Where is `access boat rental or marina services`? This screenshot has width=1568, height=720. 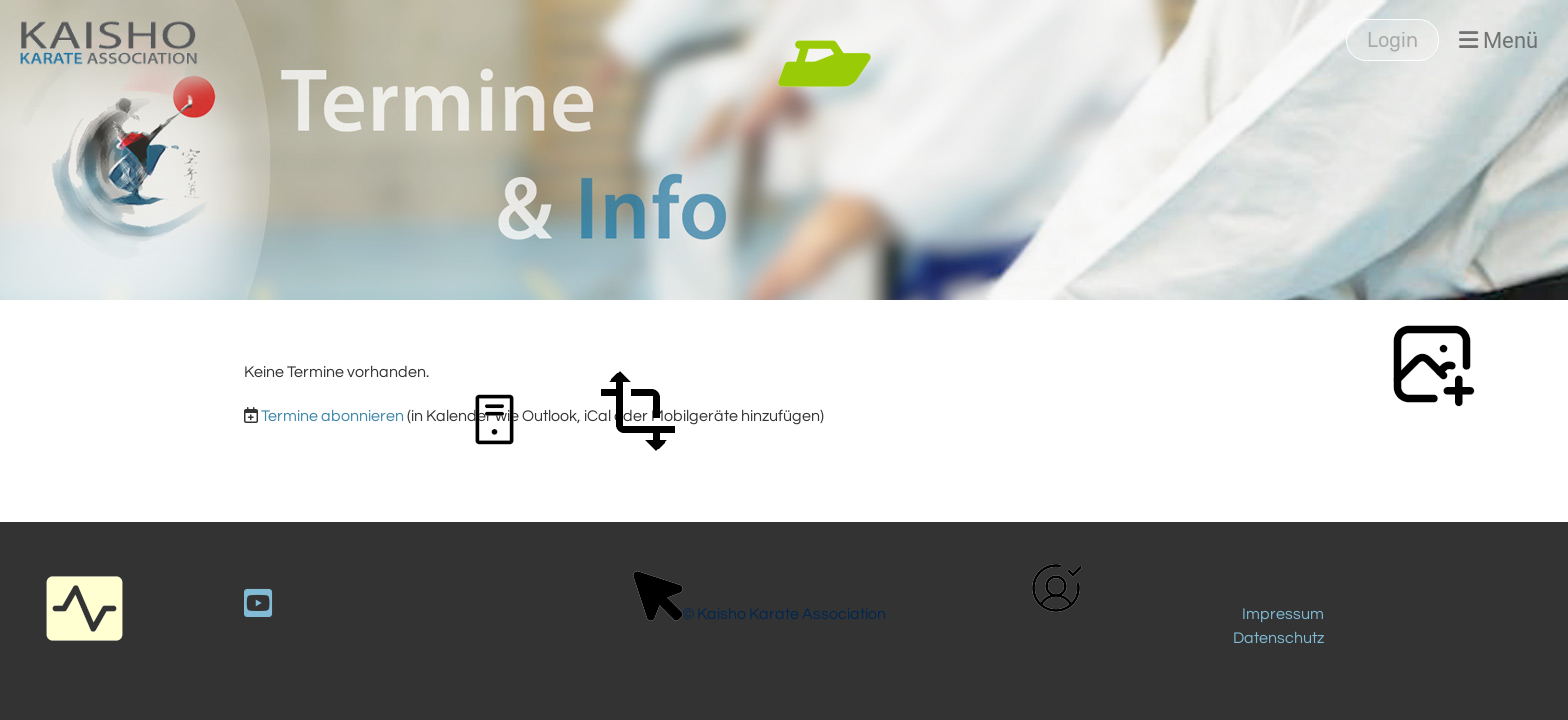 access boat rental or marina services is located at coordinates (824, 61).